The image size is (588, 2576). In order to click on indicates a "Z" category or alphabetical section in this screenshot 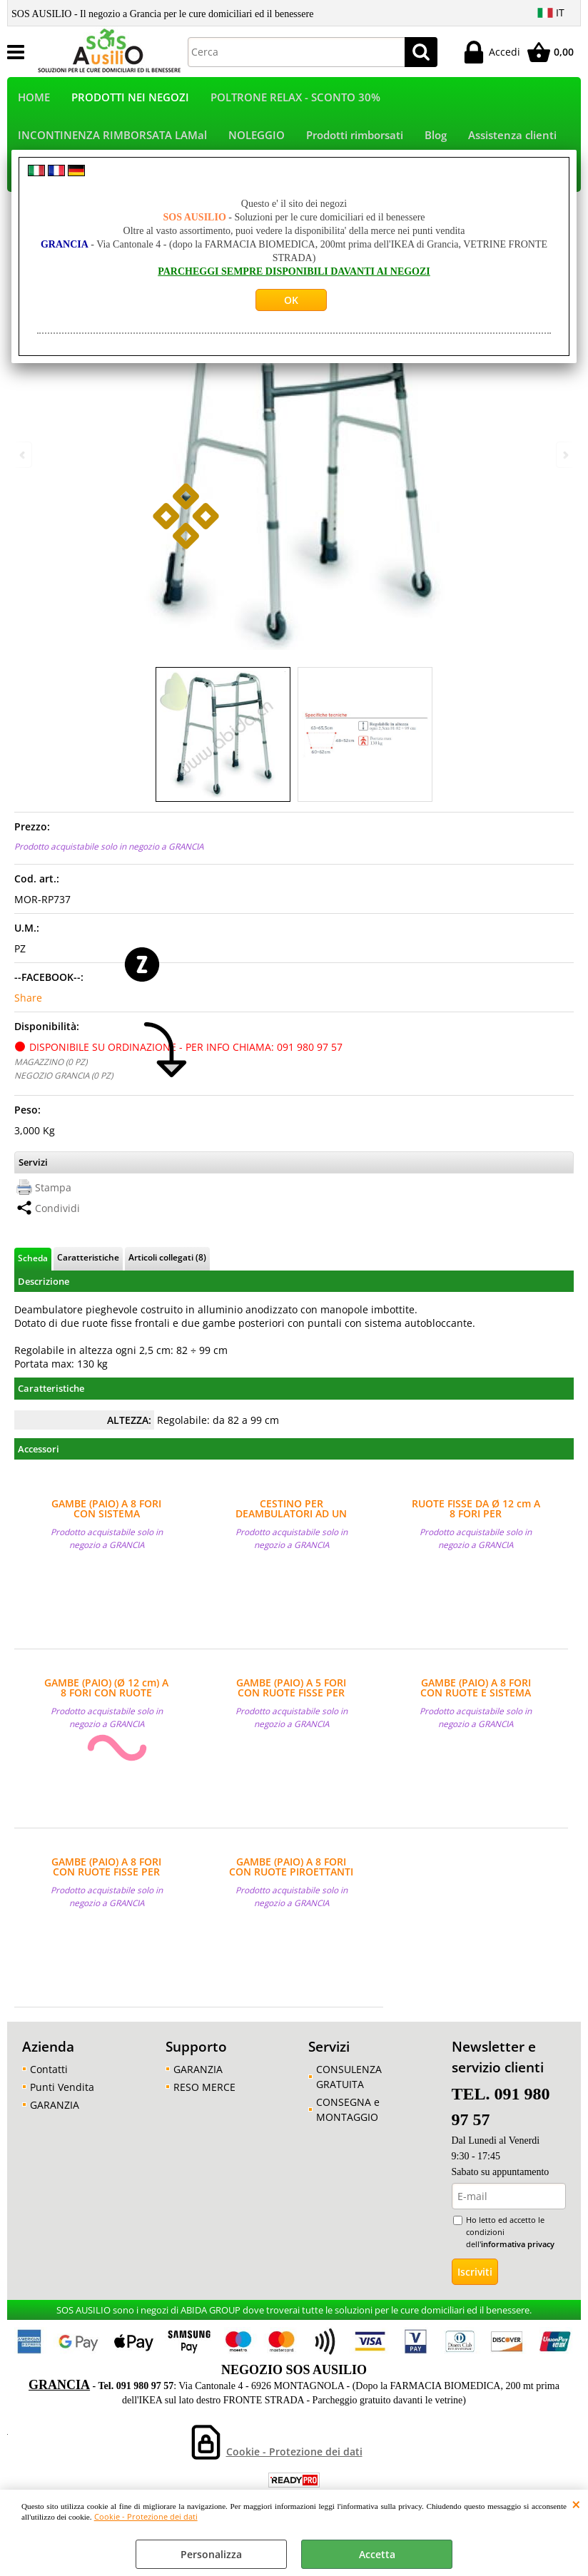, I will do `click(142, 964)`.